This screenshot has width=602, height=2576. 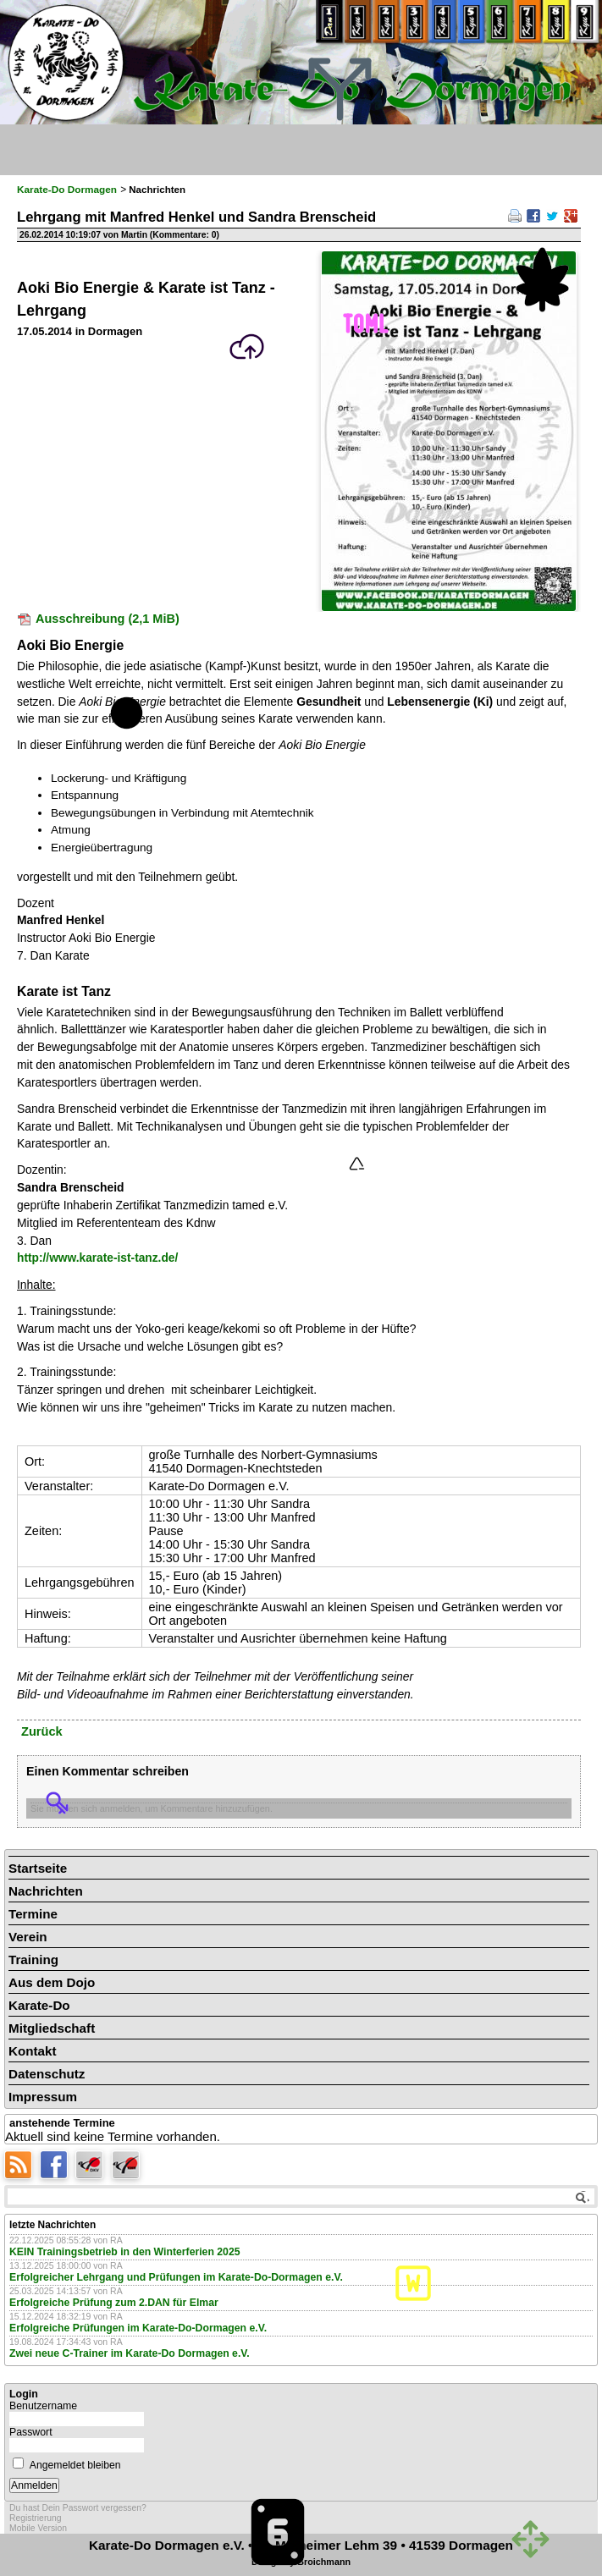 What do you see at coordinates (413, 2283) in the screenshot?
I see `keyboard key for the letter W` at bounding box center [413, 2283].